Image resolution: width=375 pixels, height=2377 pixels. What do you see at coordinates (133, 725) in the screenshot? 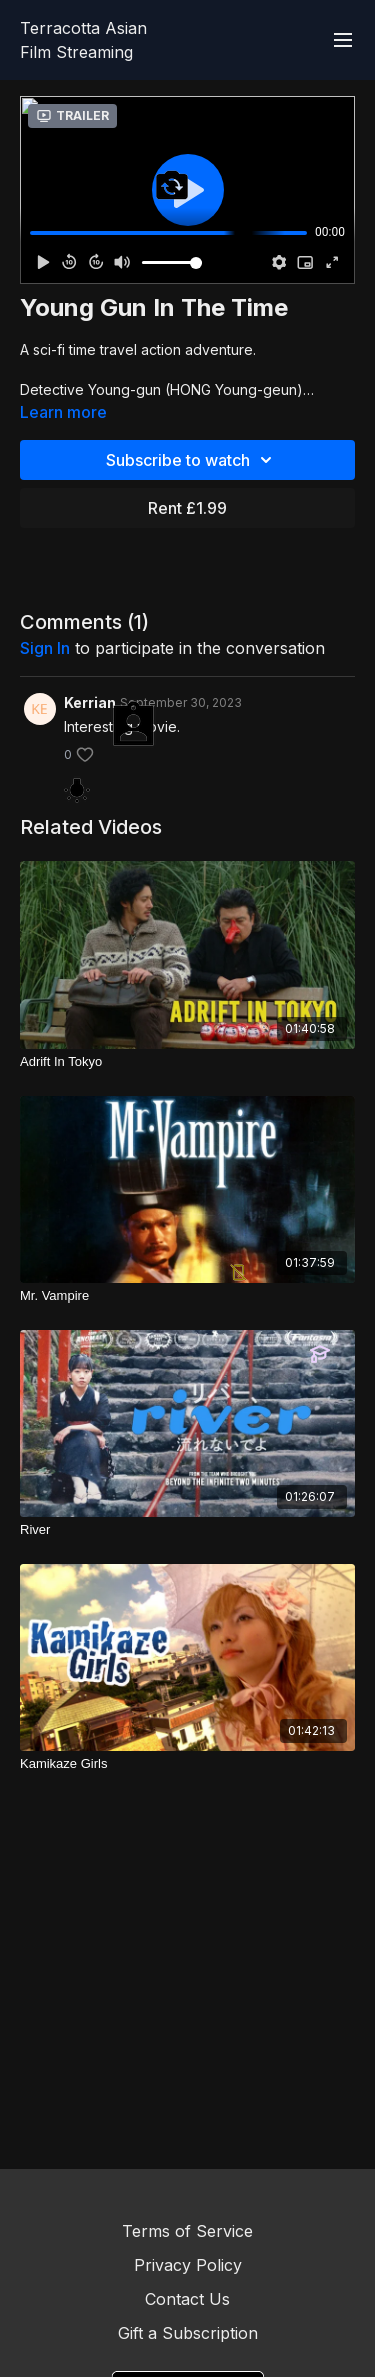
I see `view user profile or account details` at bounding box center [133, 725].